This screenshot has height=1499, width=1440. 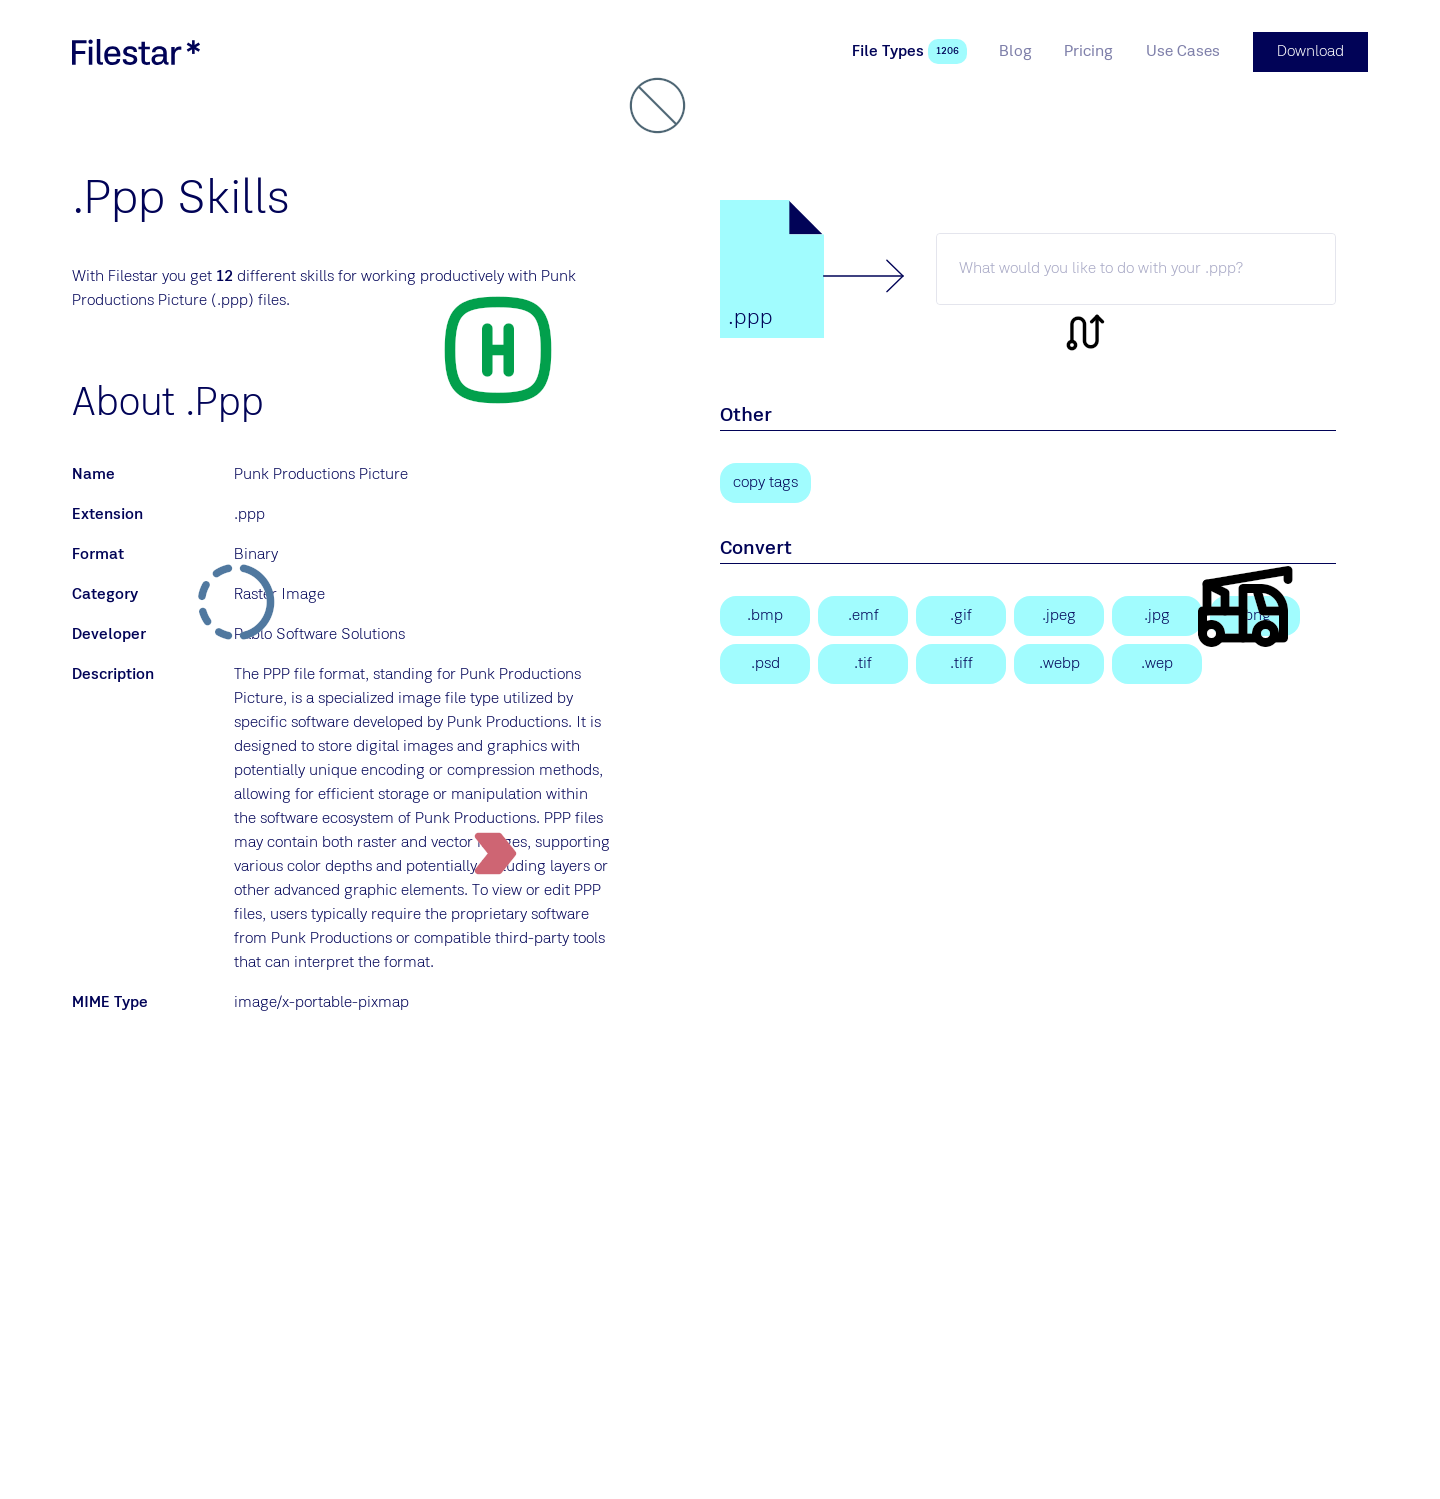 I want to click on navigate to the next item or step, so click(x=495, y=853).